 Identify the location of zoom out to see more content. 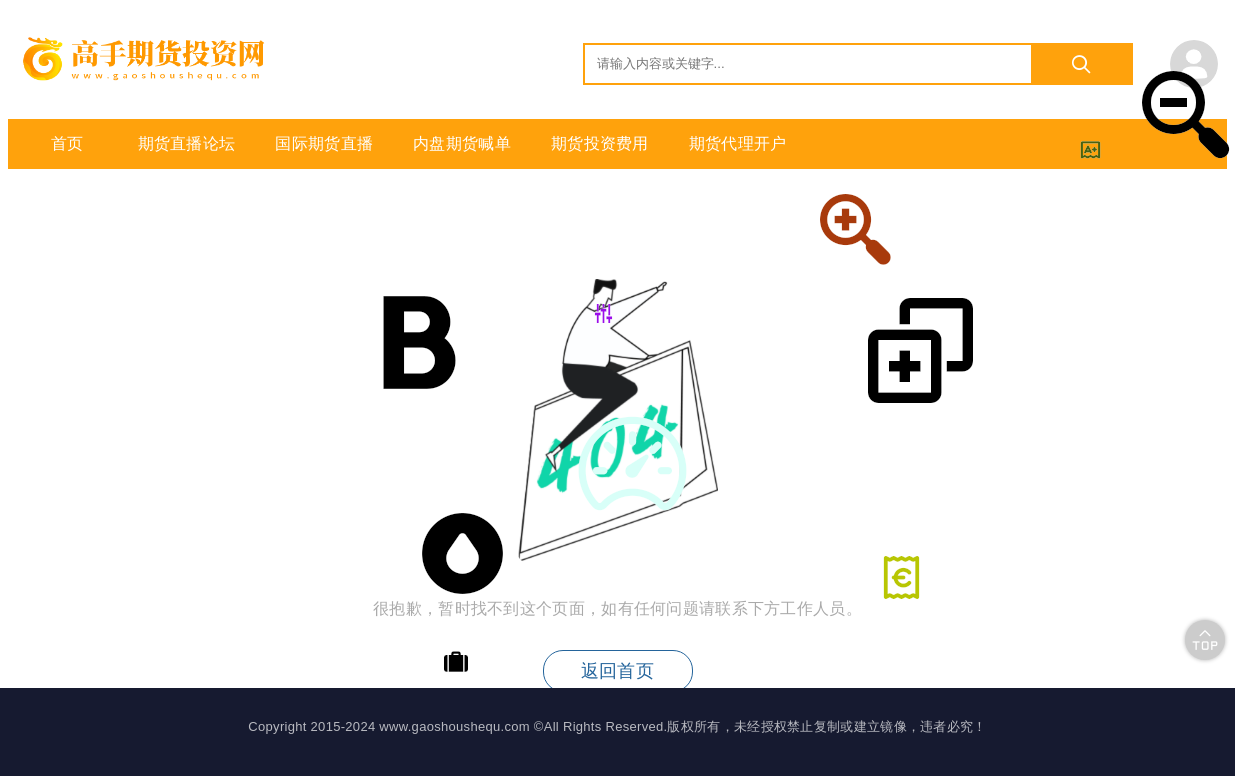
(1187, 116).